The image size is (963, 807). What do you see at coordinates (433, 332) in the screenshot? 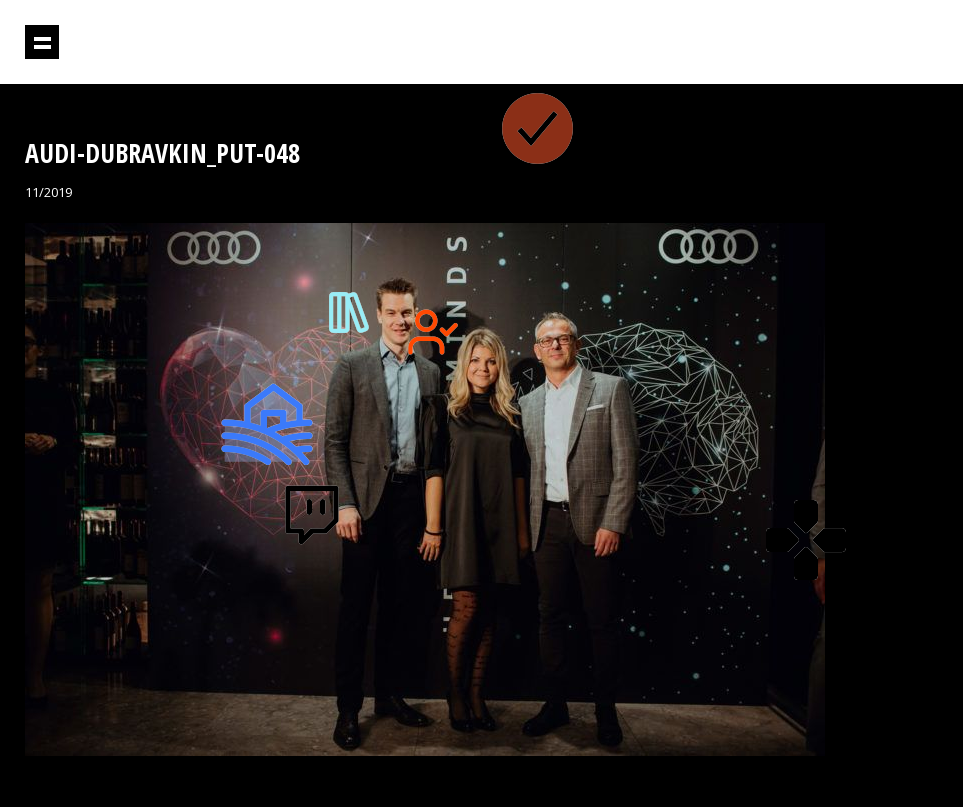
I see `verify or approve a user account` at bounding box center [433, 332].